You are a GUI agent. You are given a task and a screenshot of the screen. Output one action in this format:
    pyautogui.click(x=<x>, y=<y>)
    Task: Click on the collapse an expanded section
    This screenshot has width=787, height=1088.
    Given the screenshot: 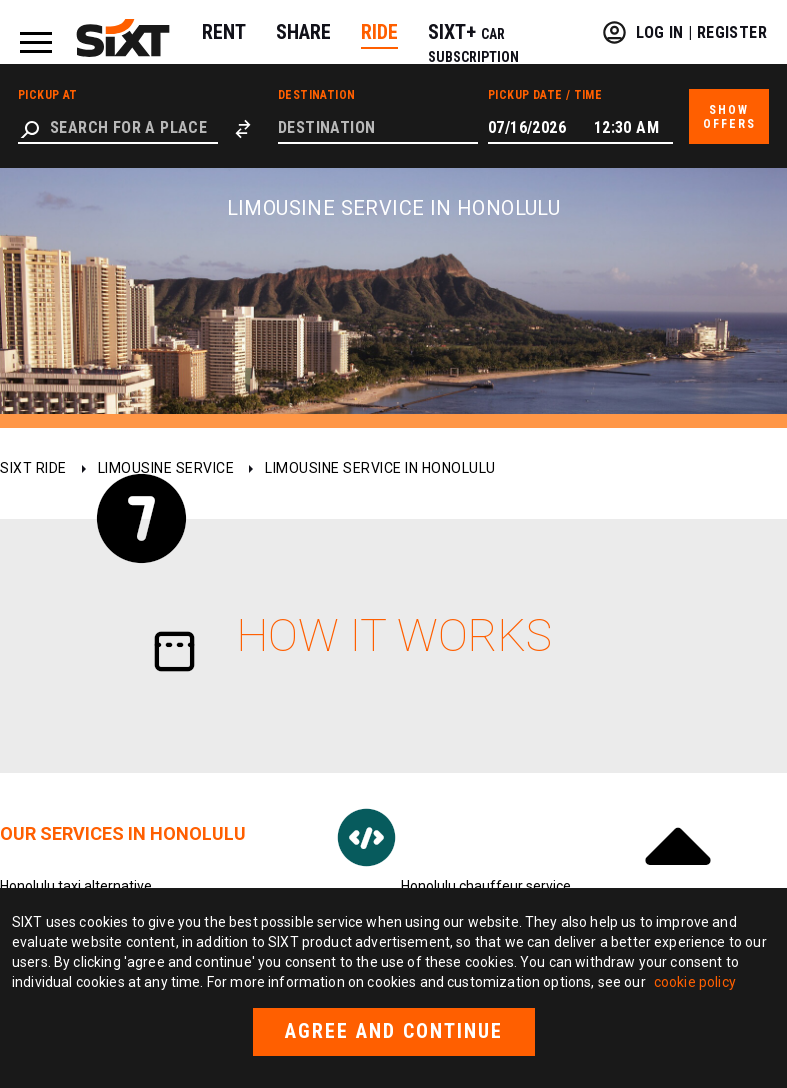 What is the action you would take?
    pyautogui.click(x=678, y=851)
    